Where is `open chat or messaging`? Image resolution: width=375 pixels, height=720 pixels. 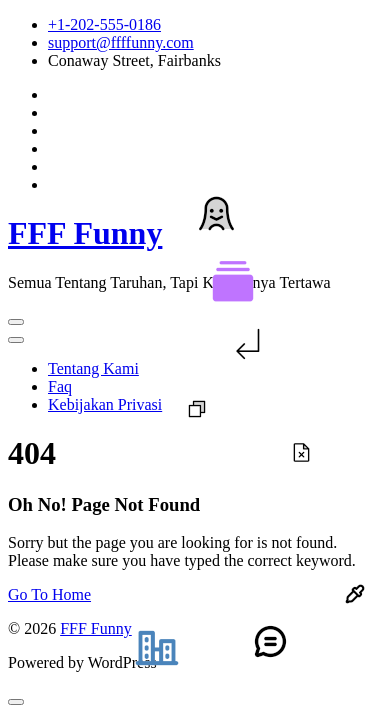 open chat or messaging is located at coordinates (270, 641).